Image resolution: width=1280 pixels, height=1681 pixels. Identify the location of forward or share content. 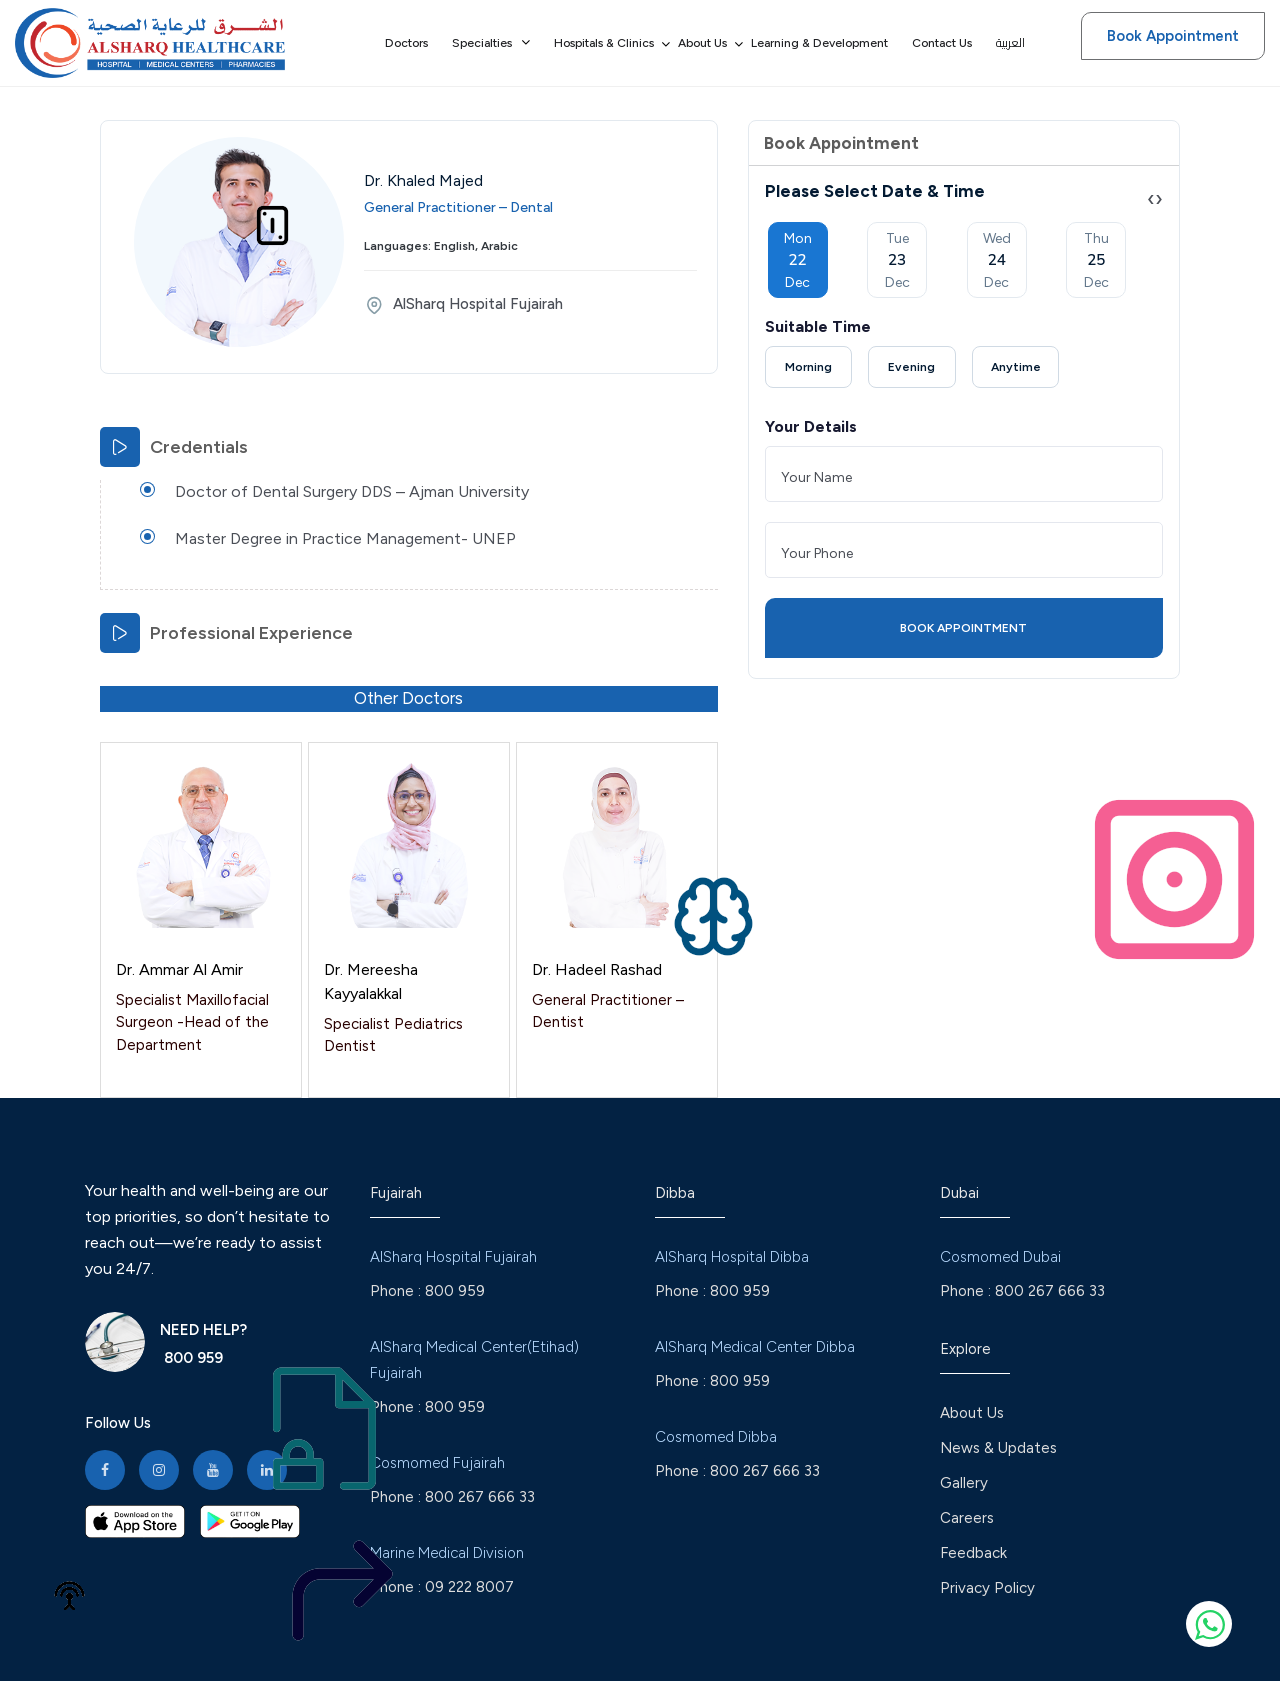
(342, 1590).